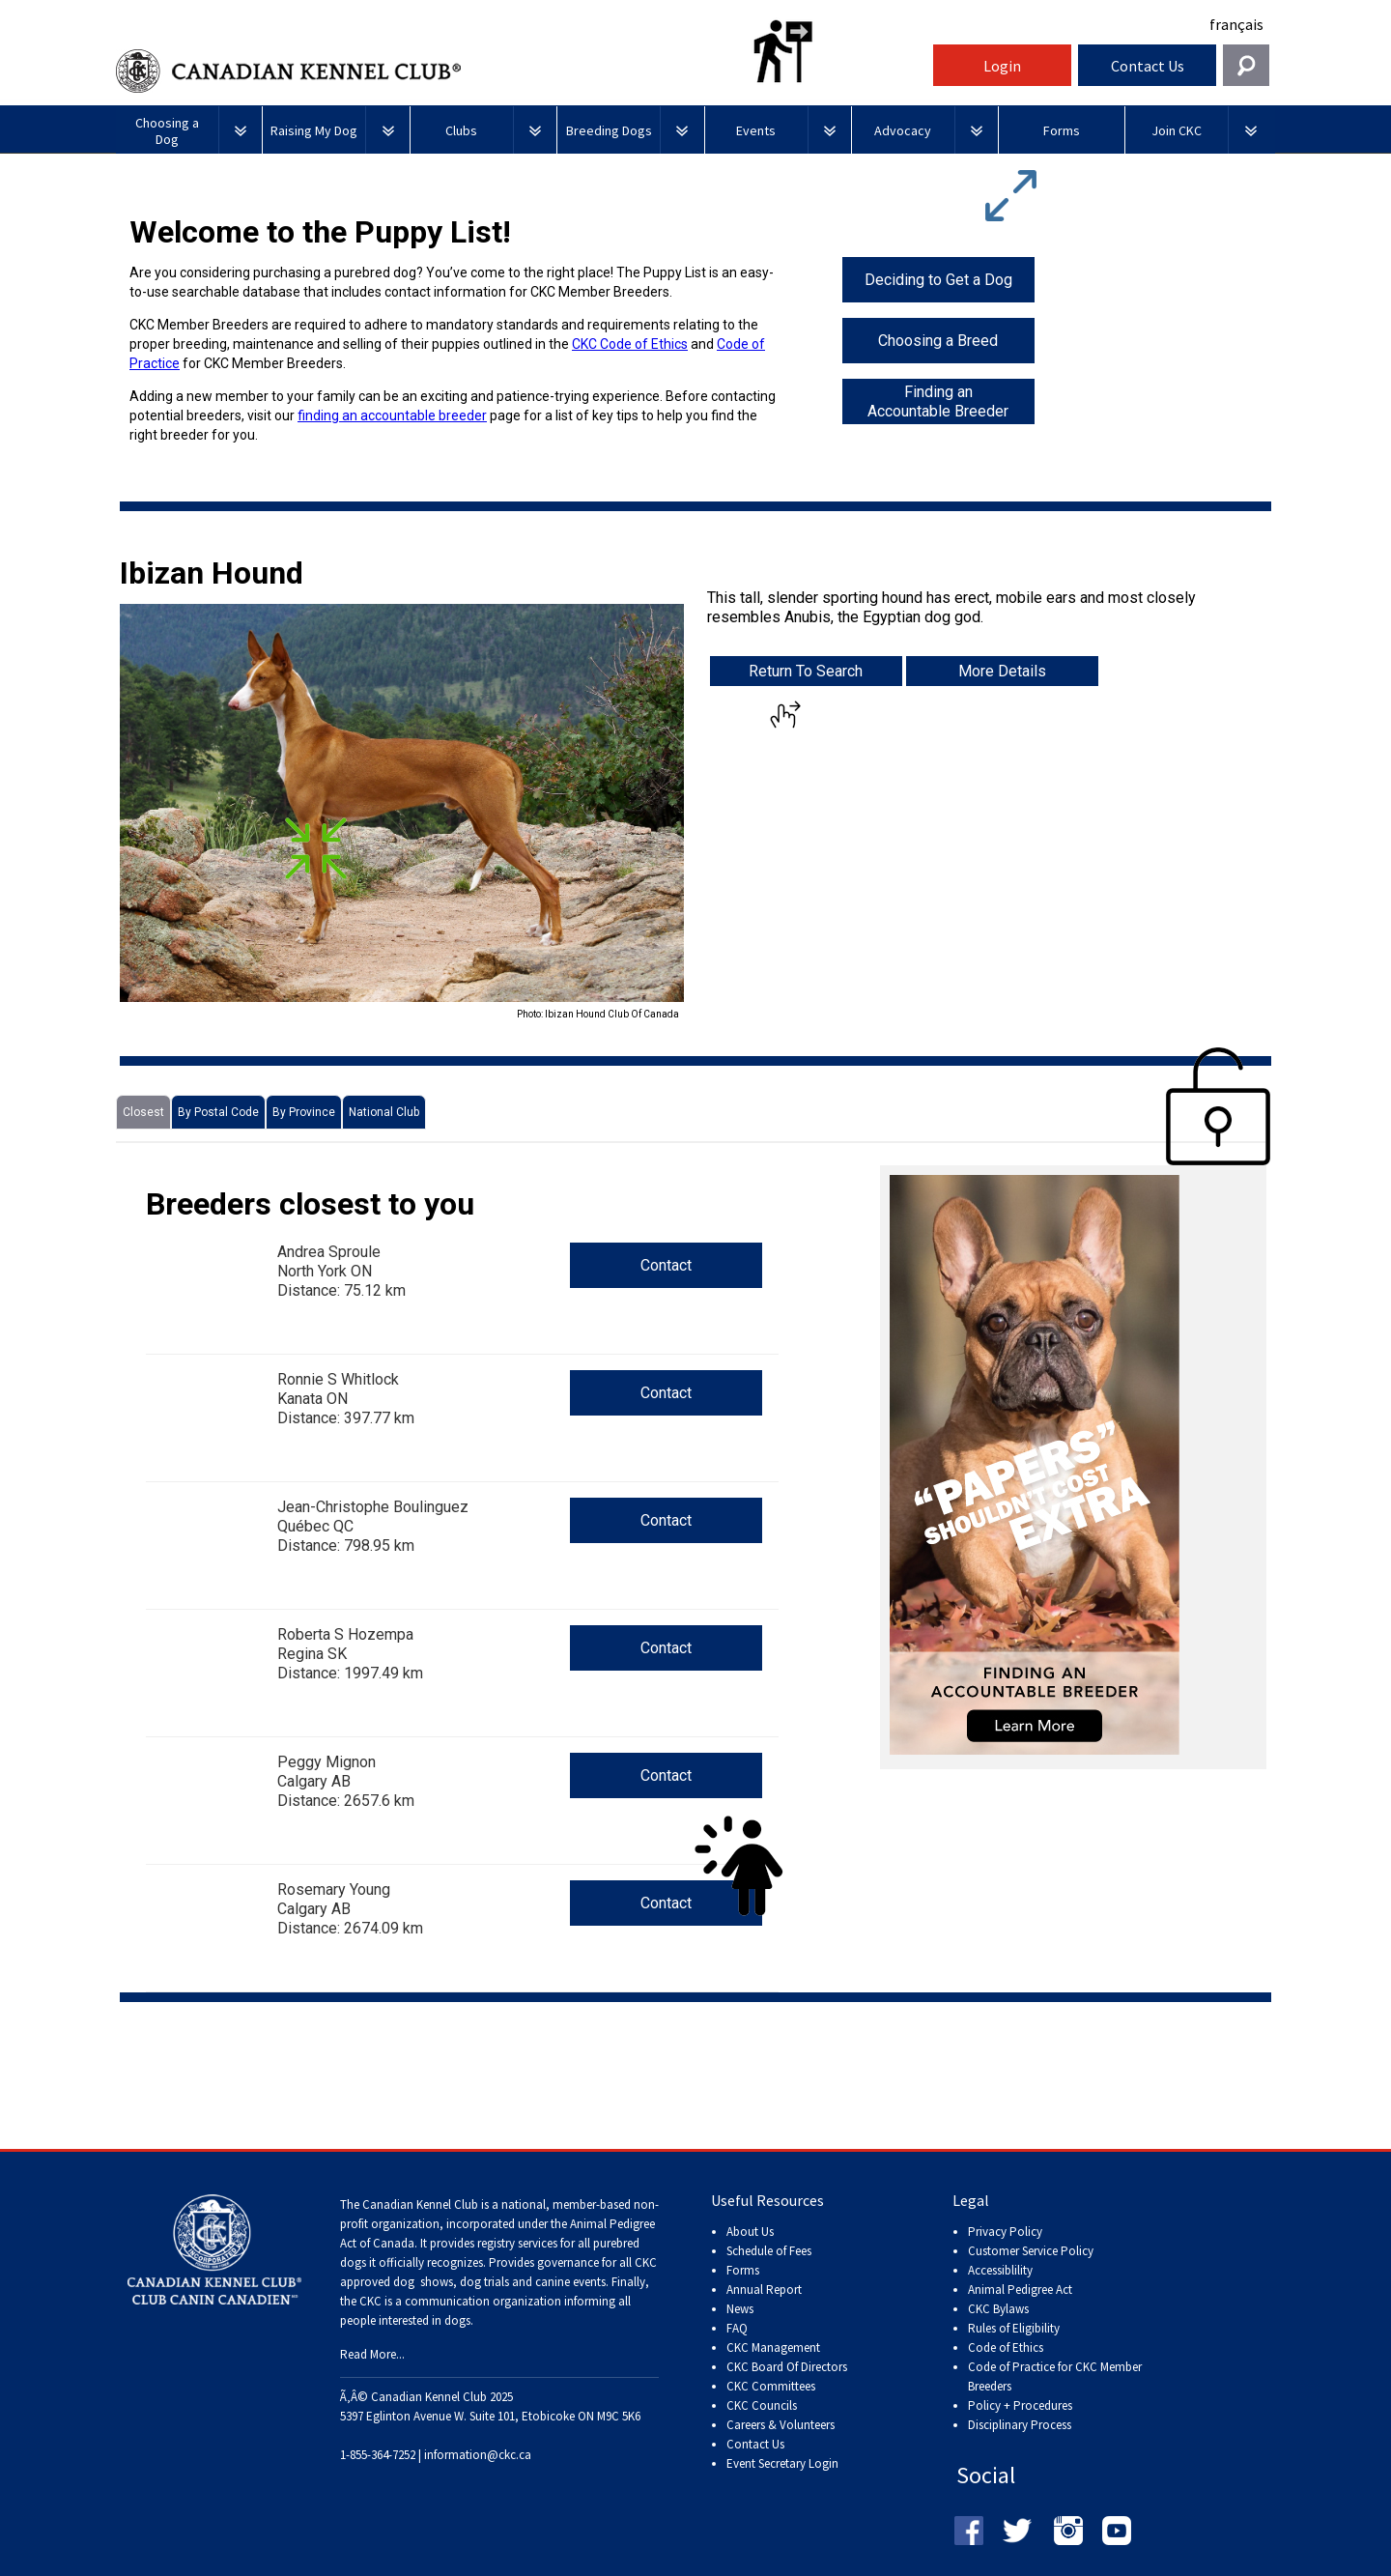 The image size is (1391, 2576). Describe the element at coordinates (783, 715) in the screenshot. I see `swipe right to continue or proceed` at that location.